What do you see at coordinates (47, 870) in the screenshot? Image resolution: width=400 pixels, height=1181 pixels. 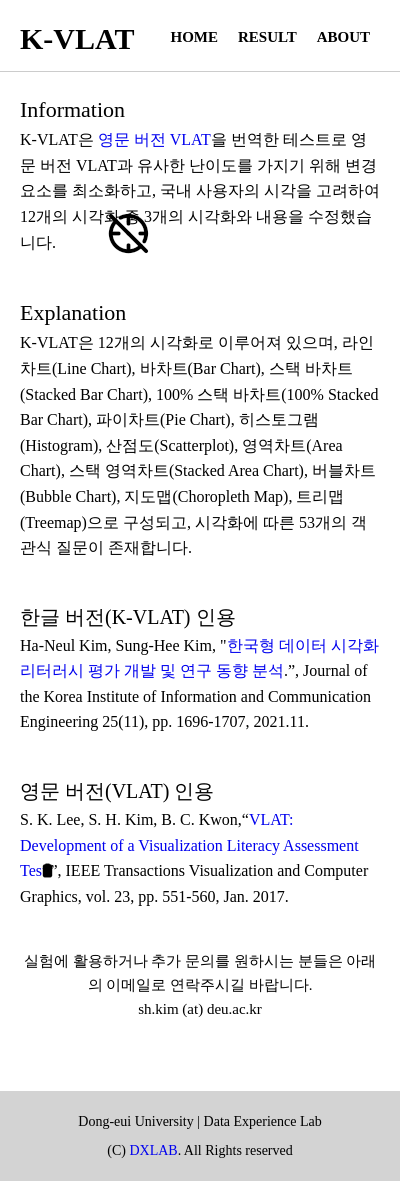 I see `indicates full battery charge status` at bounding box center [47, 870].